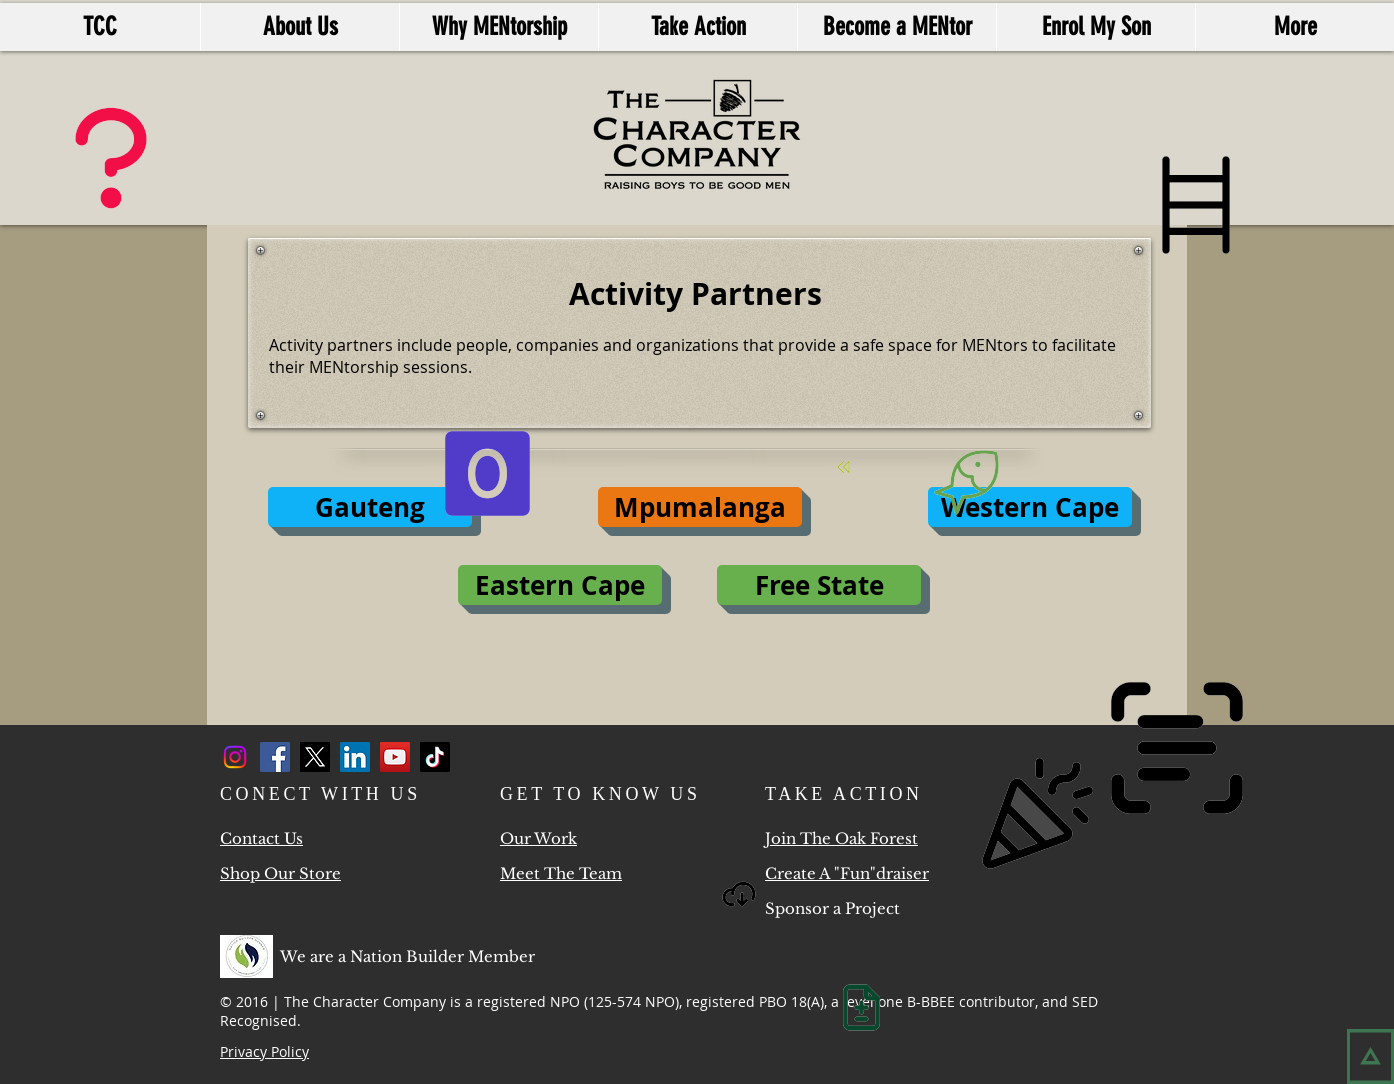 The height and width of the screenshot is (1084, 1394). What do you see at coordinates (1031, 819) in the screenshot?
I see `indicates a celebration or achievement` at bounding box center [1031, 819].